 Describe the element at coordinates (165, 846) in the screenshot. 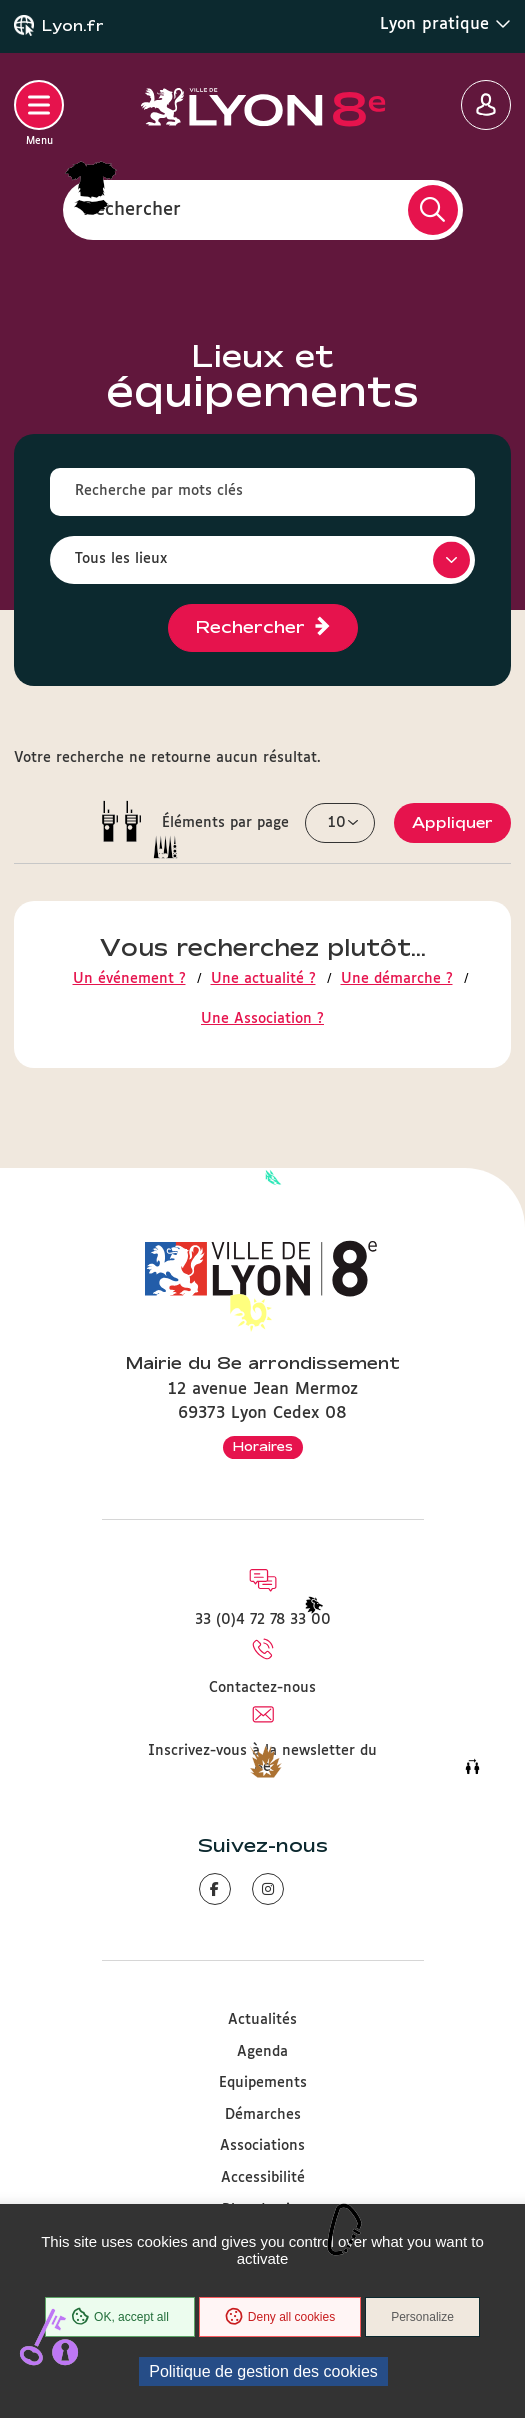

I see `play backgammon` at that location.